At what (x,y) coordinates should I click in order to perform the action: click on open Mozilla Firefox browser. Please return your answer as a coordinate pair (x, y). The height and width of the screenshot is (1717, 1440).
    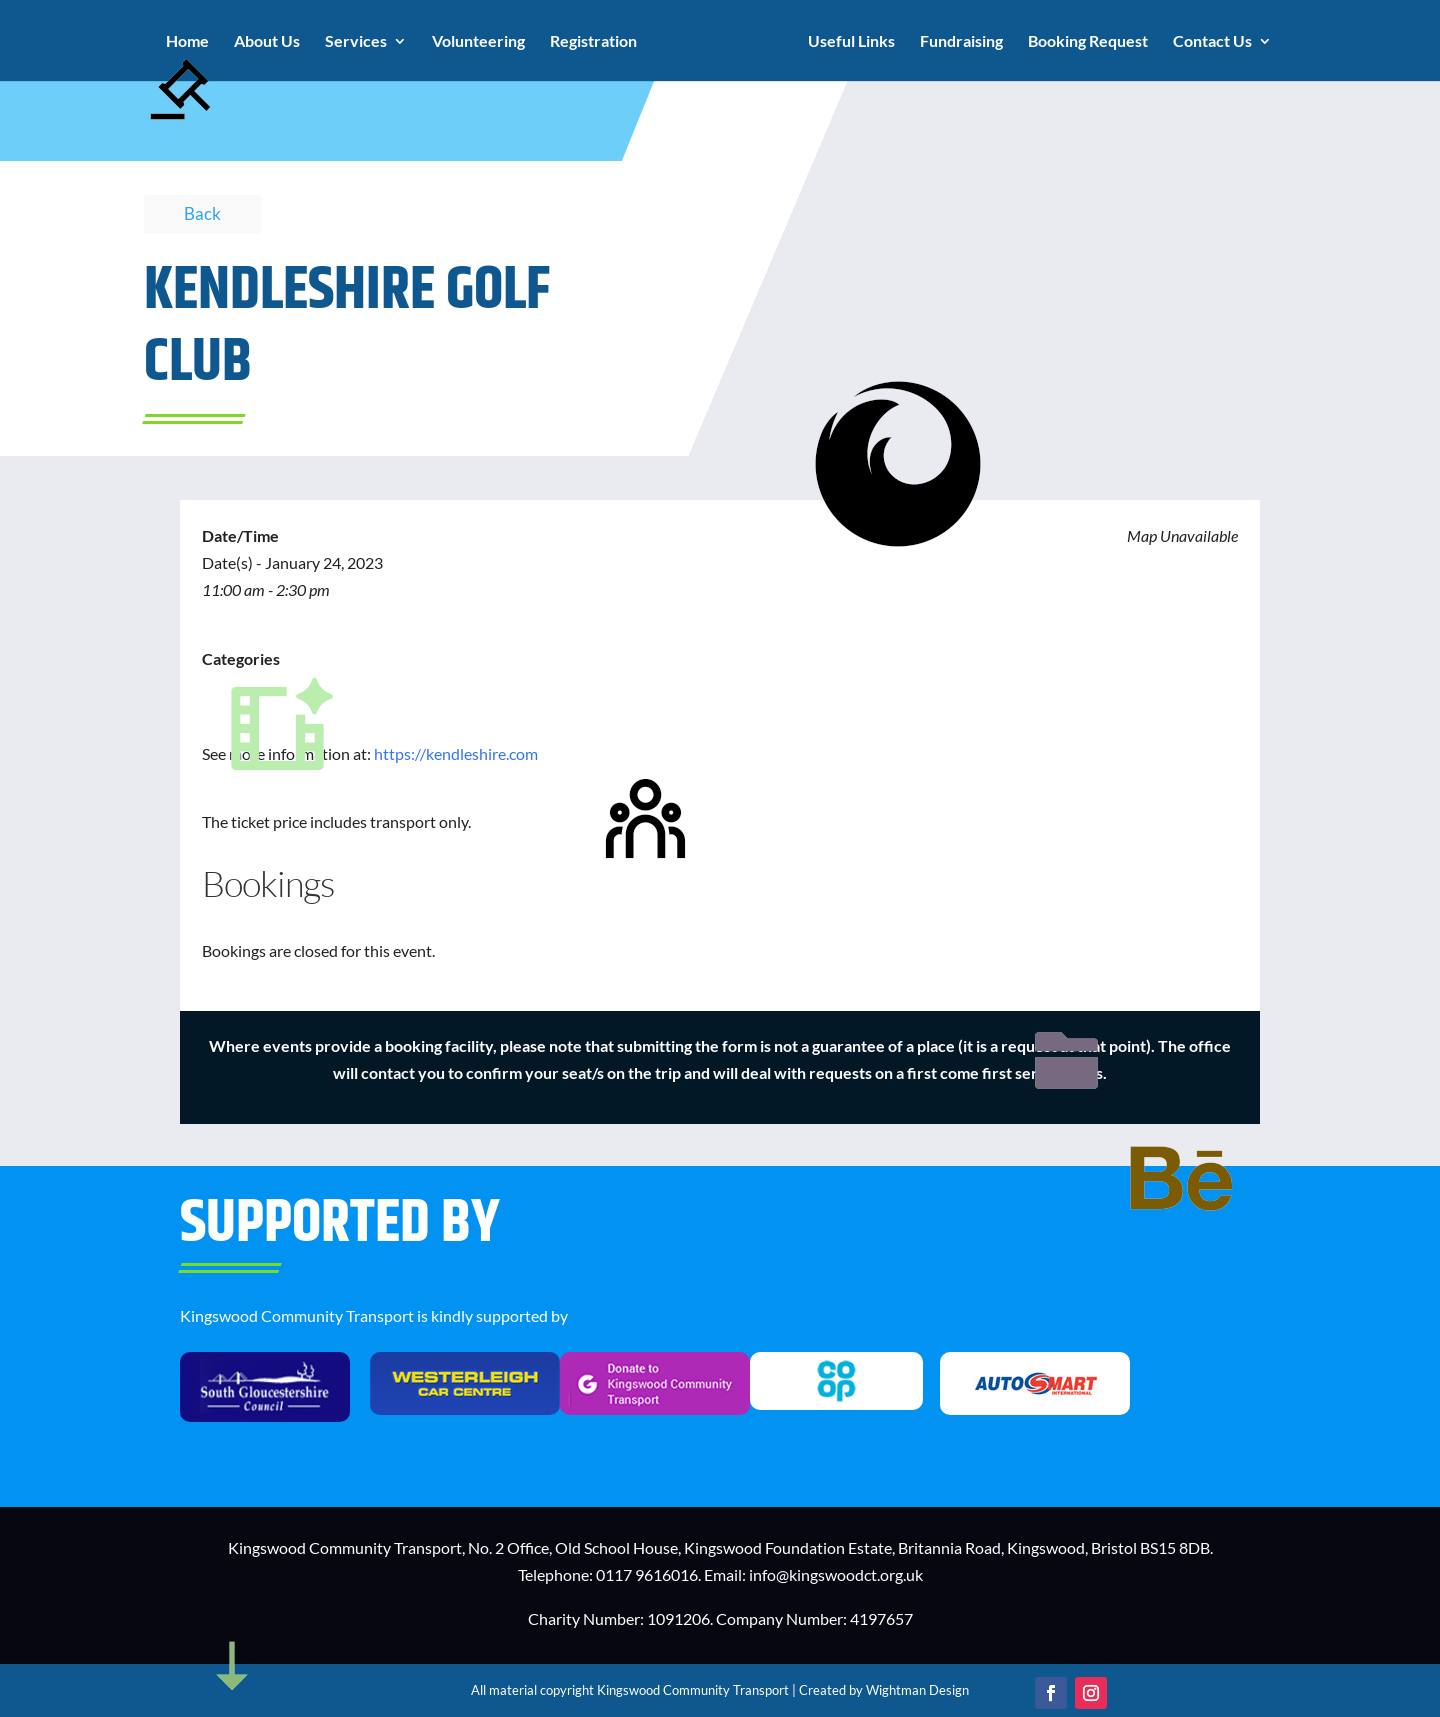
    Looking at the image, I should click on (898, 464).